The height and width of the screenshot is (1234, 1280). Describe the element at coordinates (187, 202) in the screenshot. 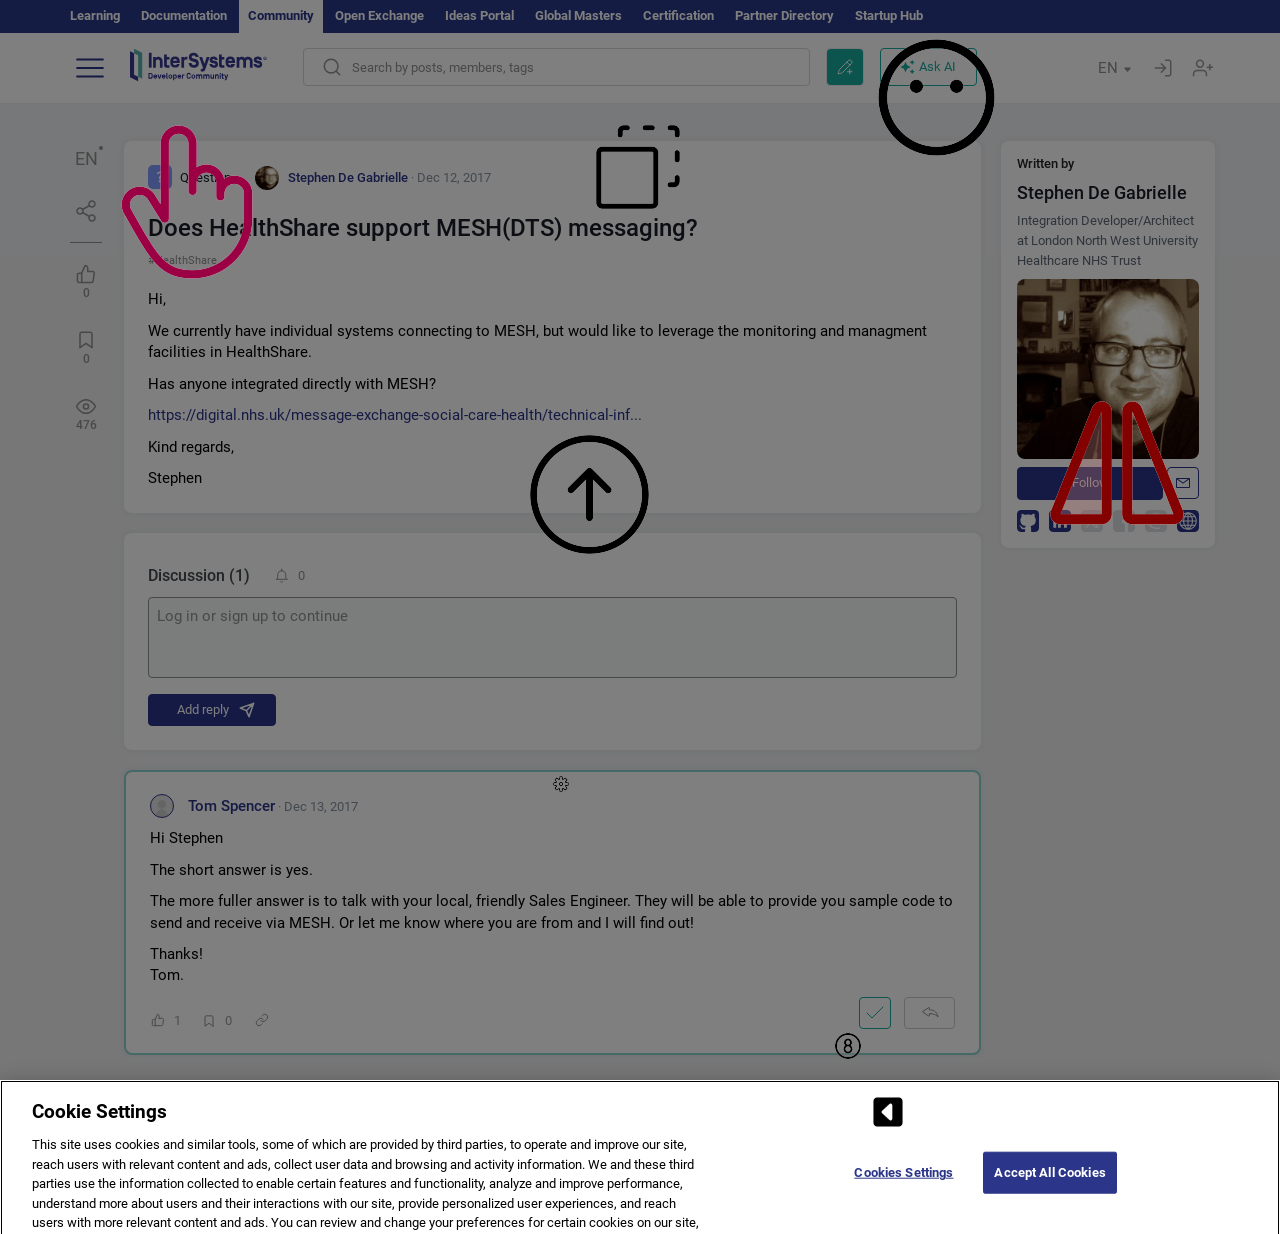

I see `tap to select or interact with an element` at that location.